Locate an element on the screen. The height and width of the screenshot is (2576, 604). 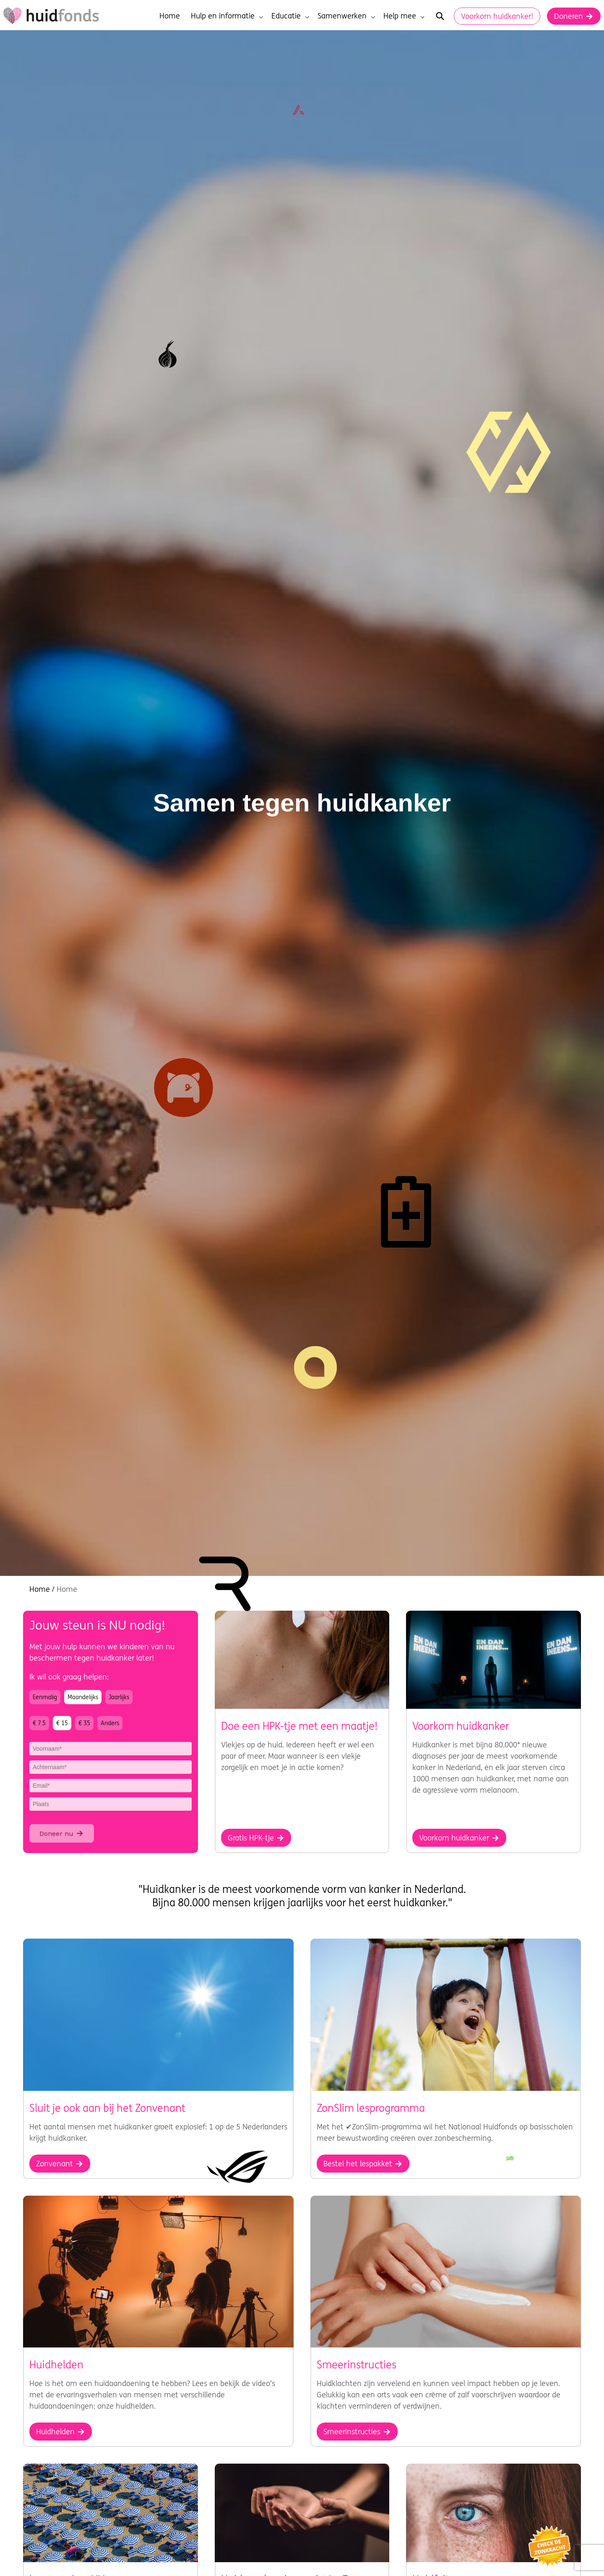
rive animation platform logo is located at coordinates (225, 1584).